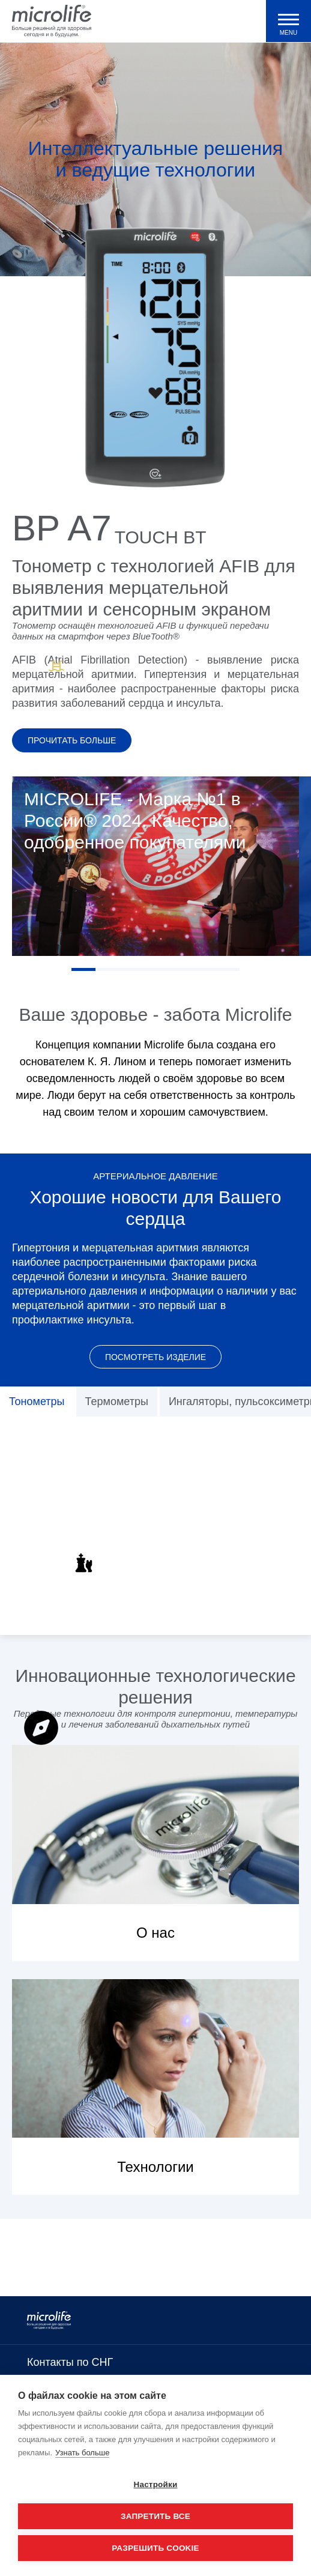  I want to click on access navigation or direction features, so click(41, 1728).